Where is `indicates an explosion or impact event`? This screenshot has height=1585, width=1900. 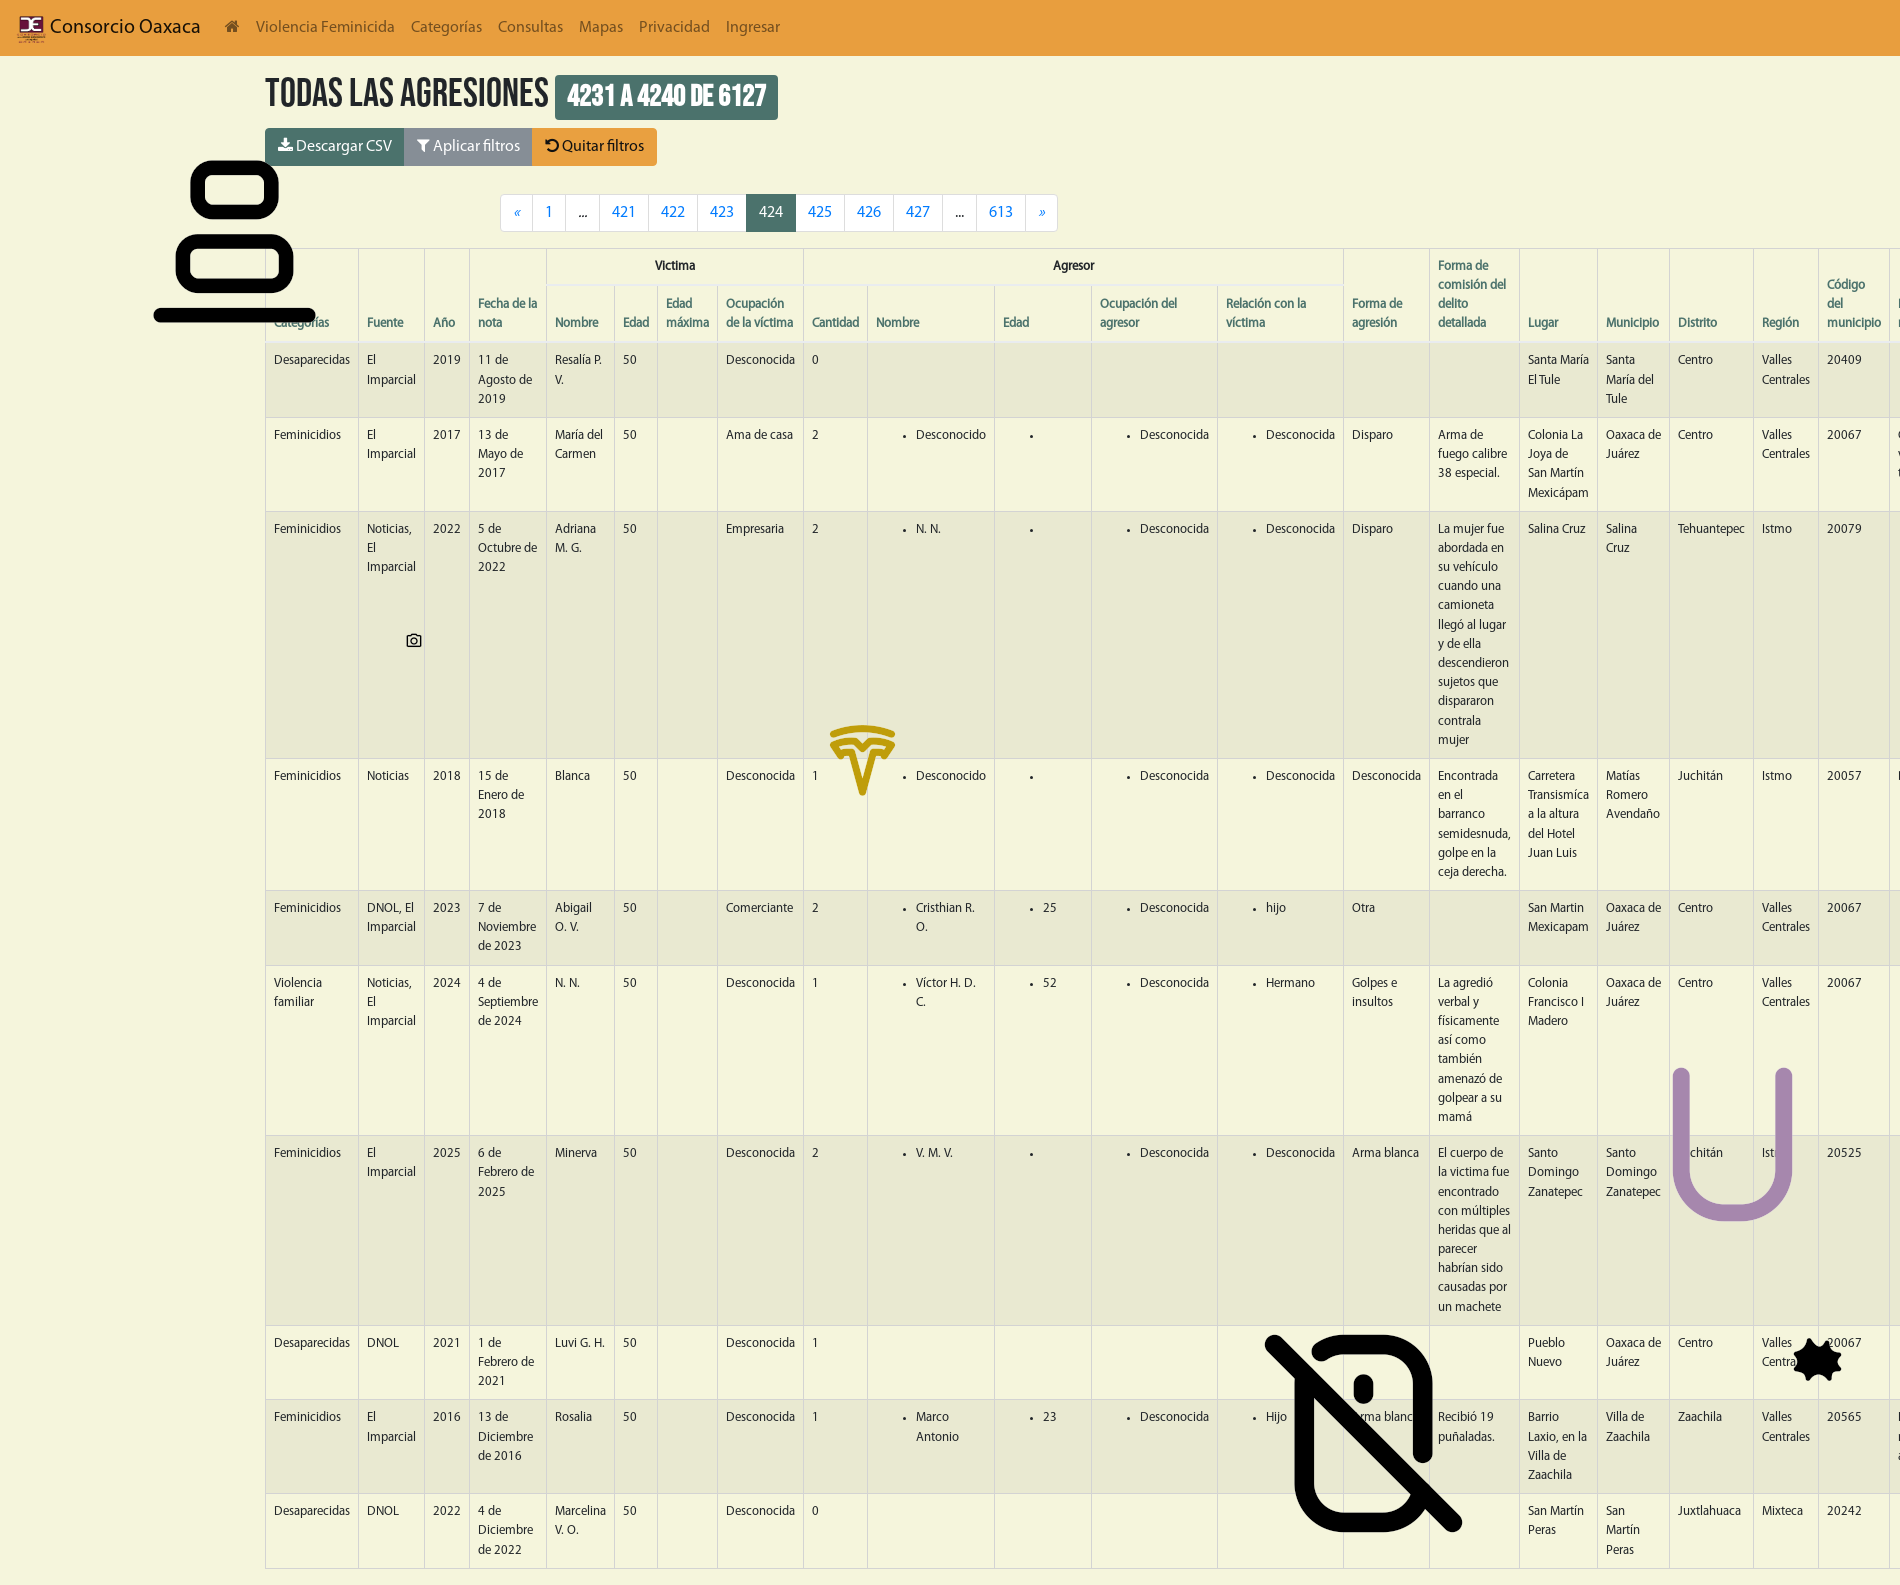
indicates an explosion or impact event is located at coordinates (1817, 1359).